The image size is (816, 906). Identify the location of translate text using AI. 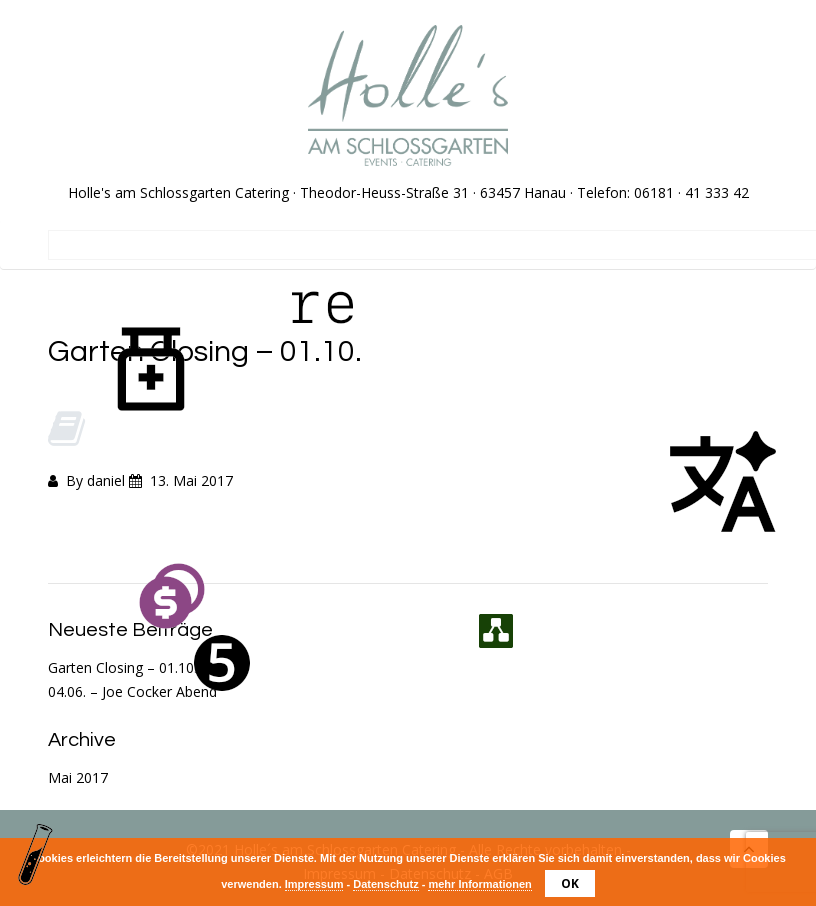
(720, 486).